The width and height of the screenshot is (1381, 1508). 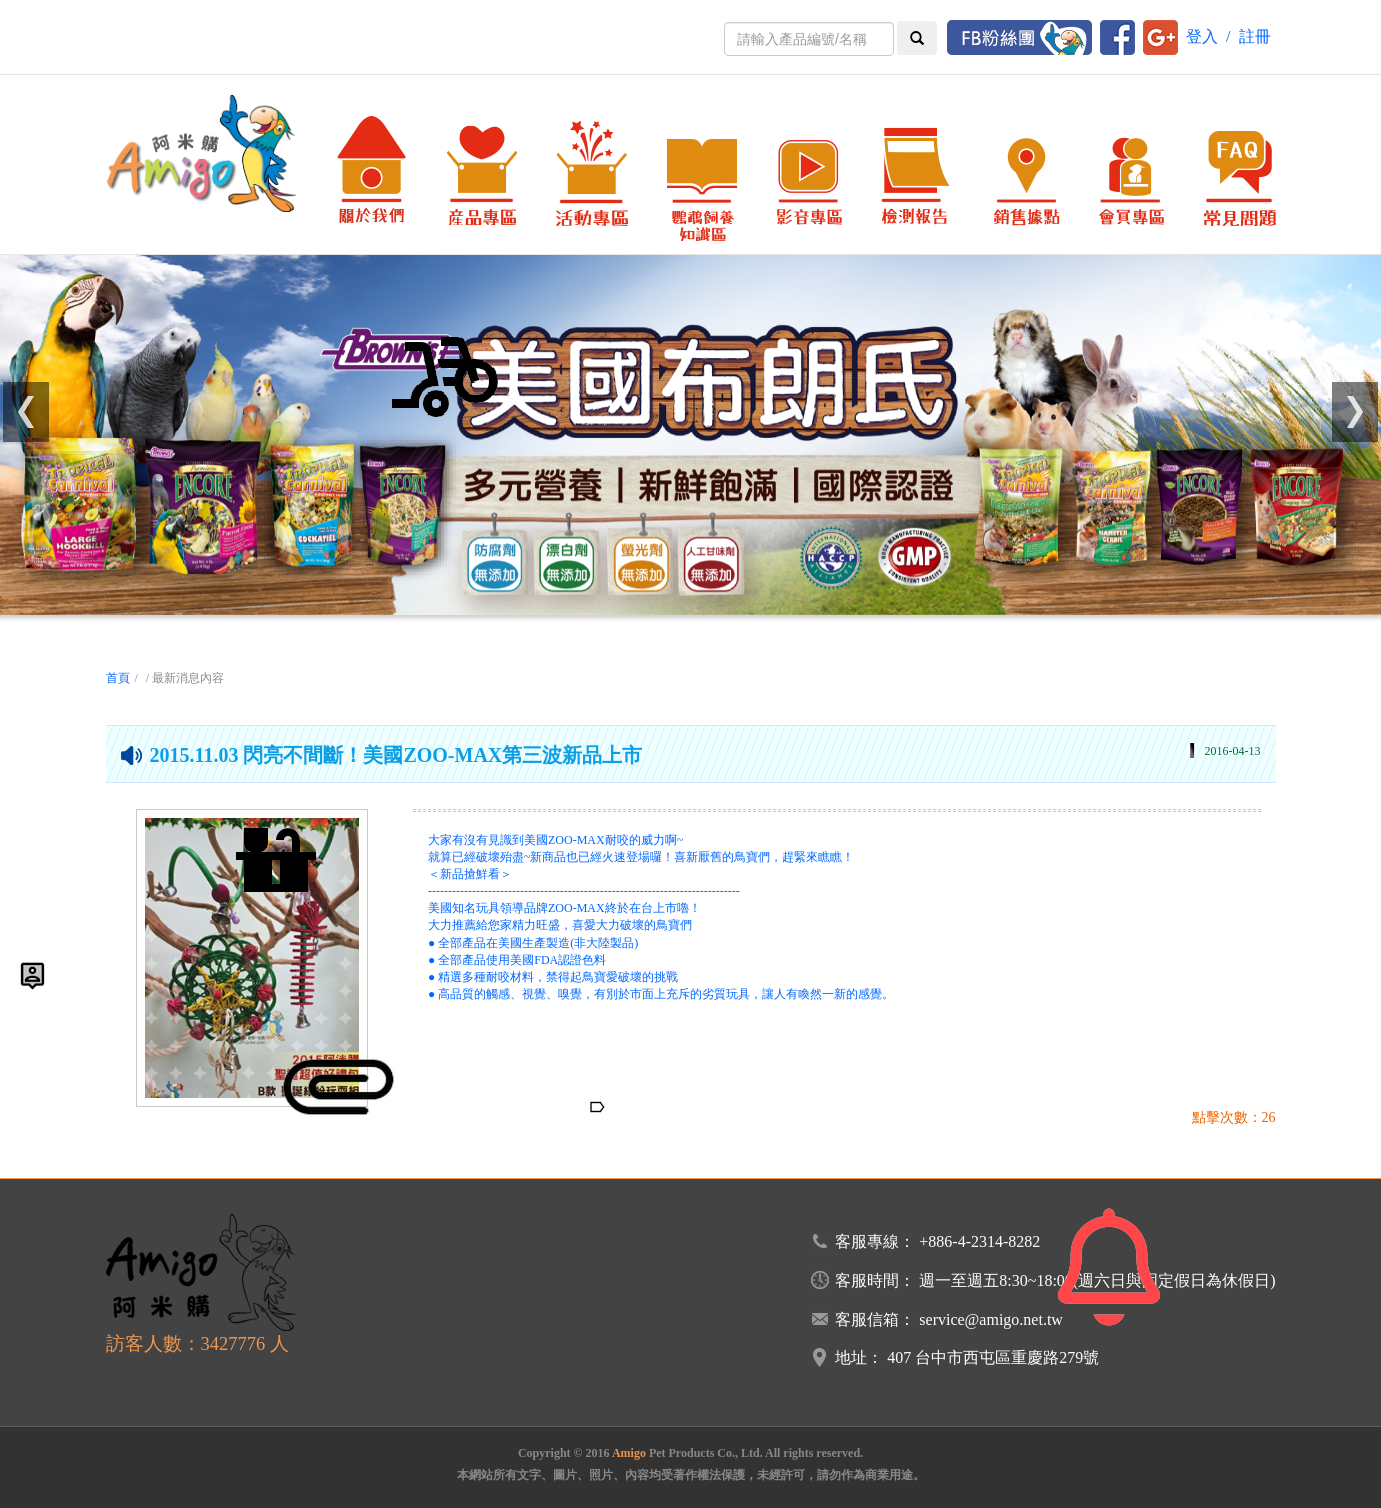 I want to click on attach a file to your message, so click(x=336, y=1087).